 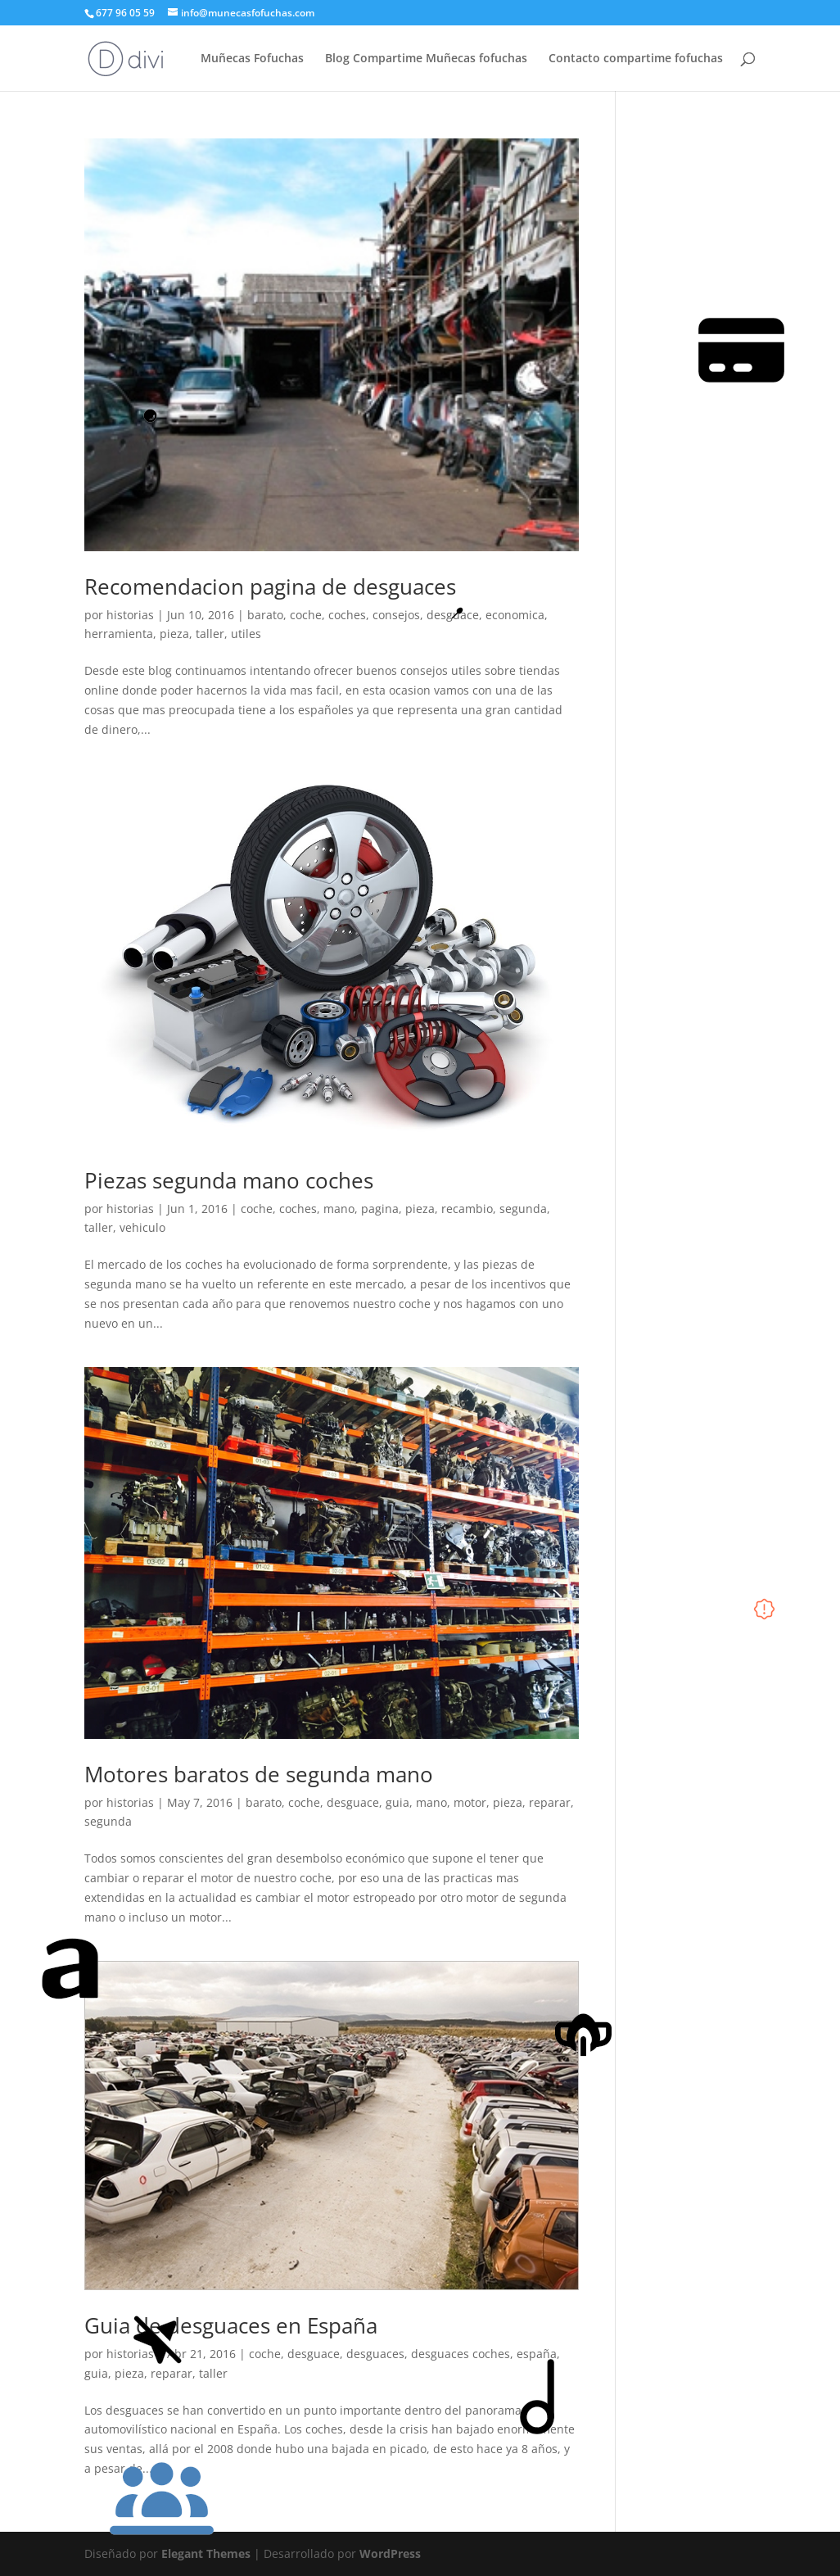 I want to click on access food or dining options, so click(x=457, y=613).